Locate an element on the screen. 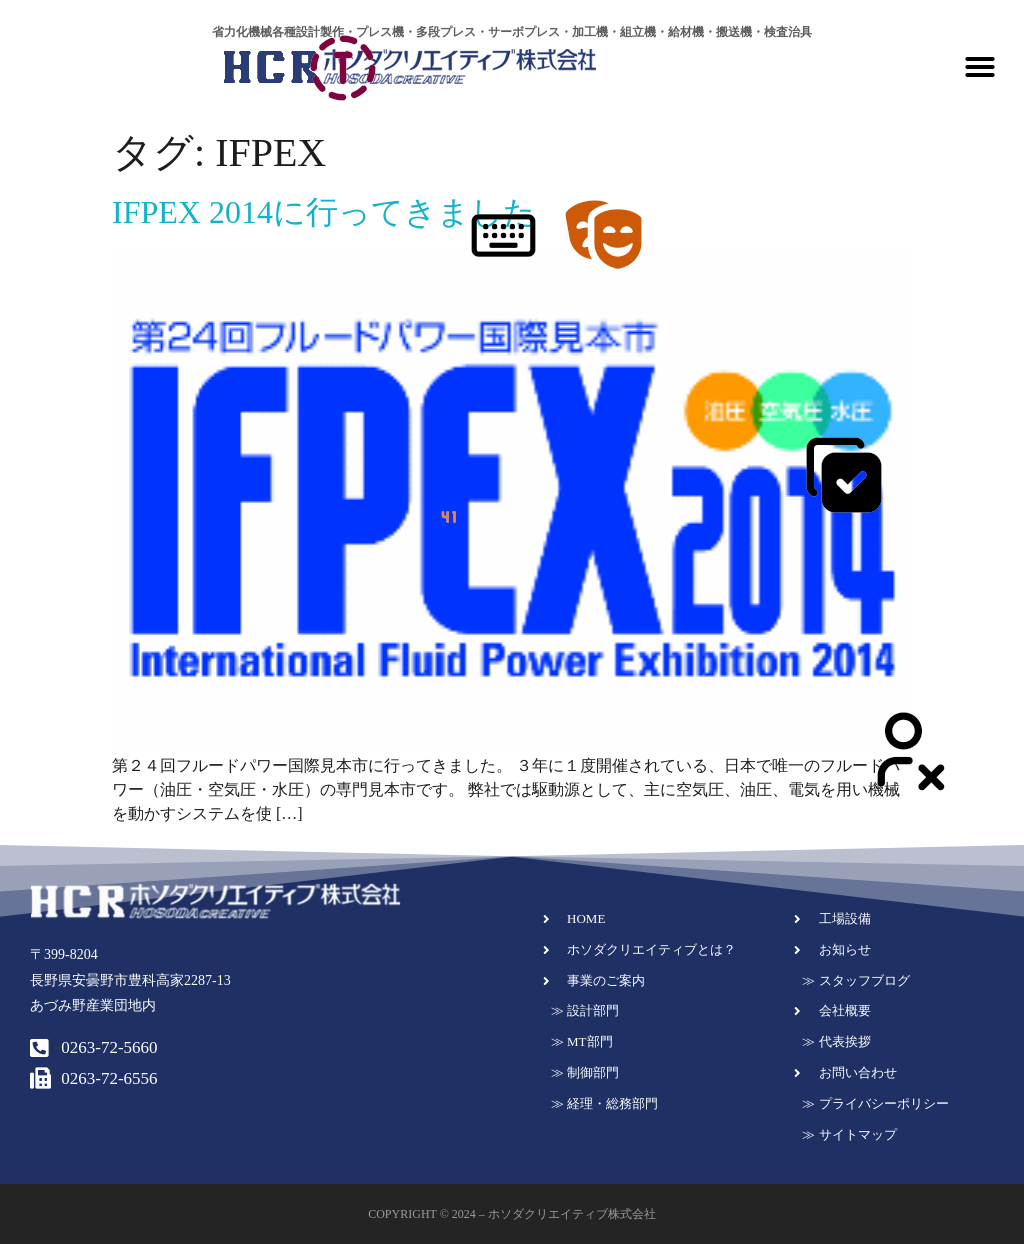 The height and width of the screenshot is (1244, 1024). content copied to clipboard successfully is located at coordinates (844, 475).